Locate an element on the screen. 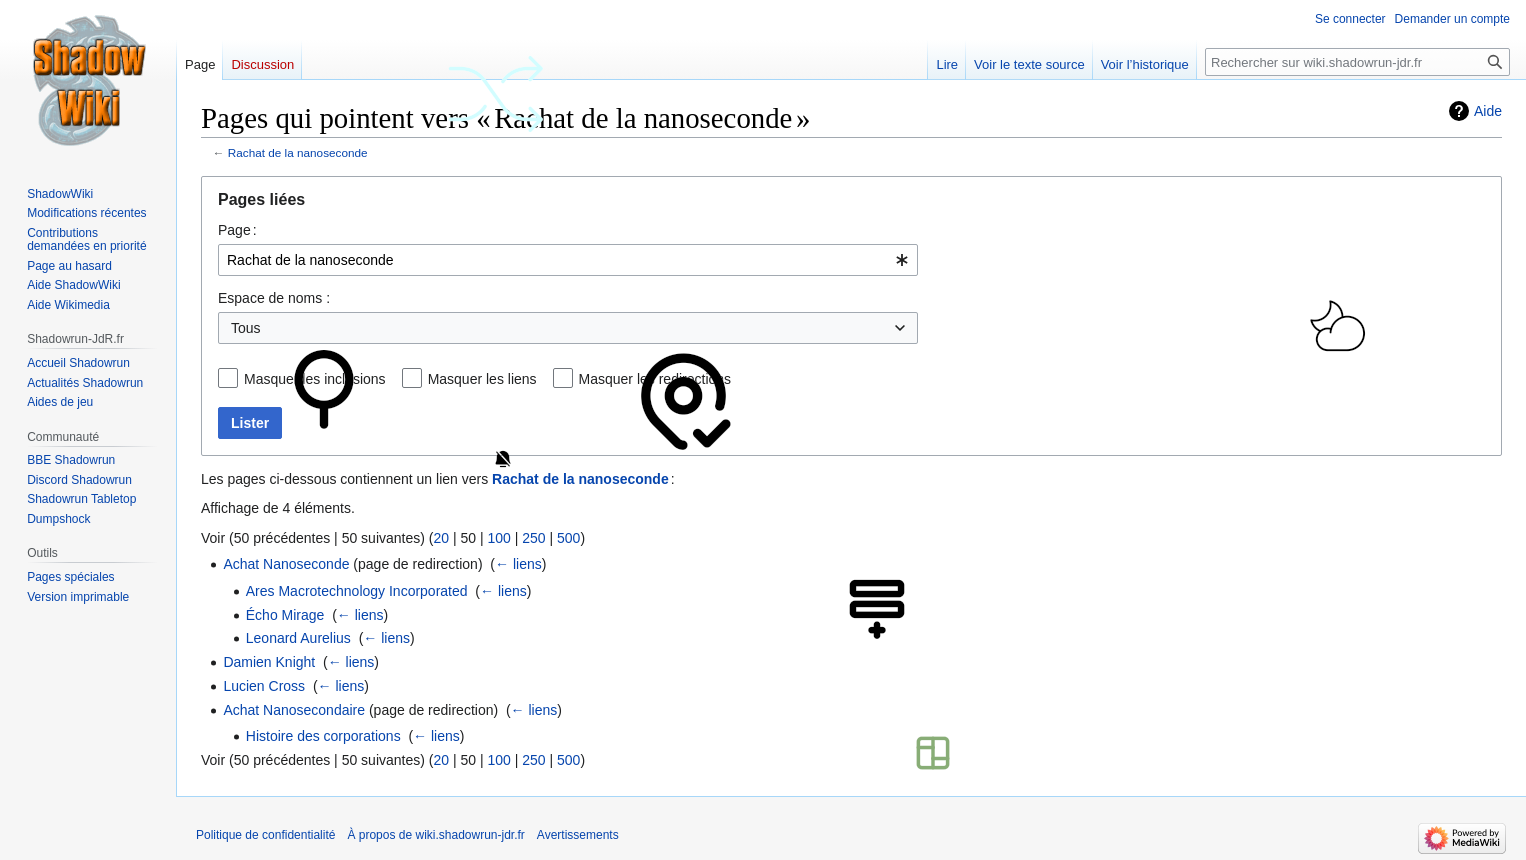  view dashboard or board layout is located at coordinates (933, 753).